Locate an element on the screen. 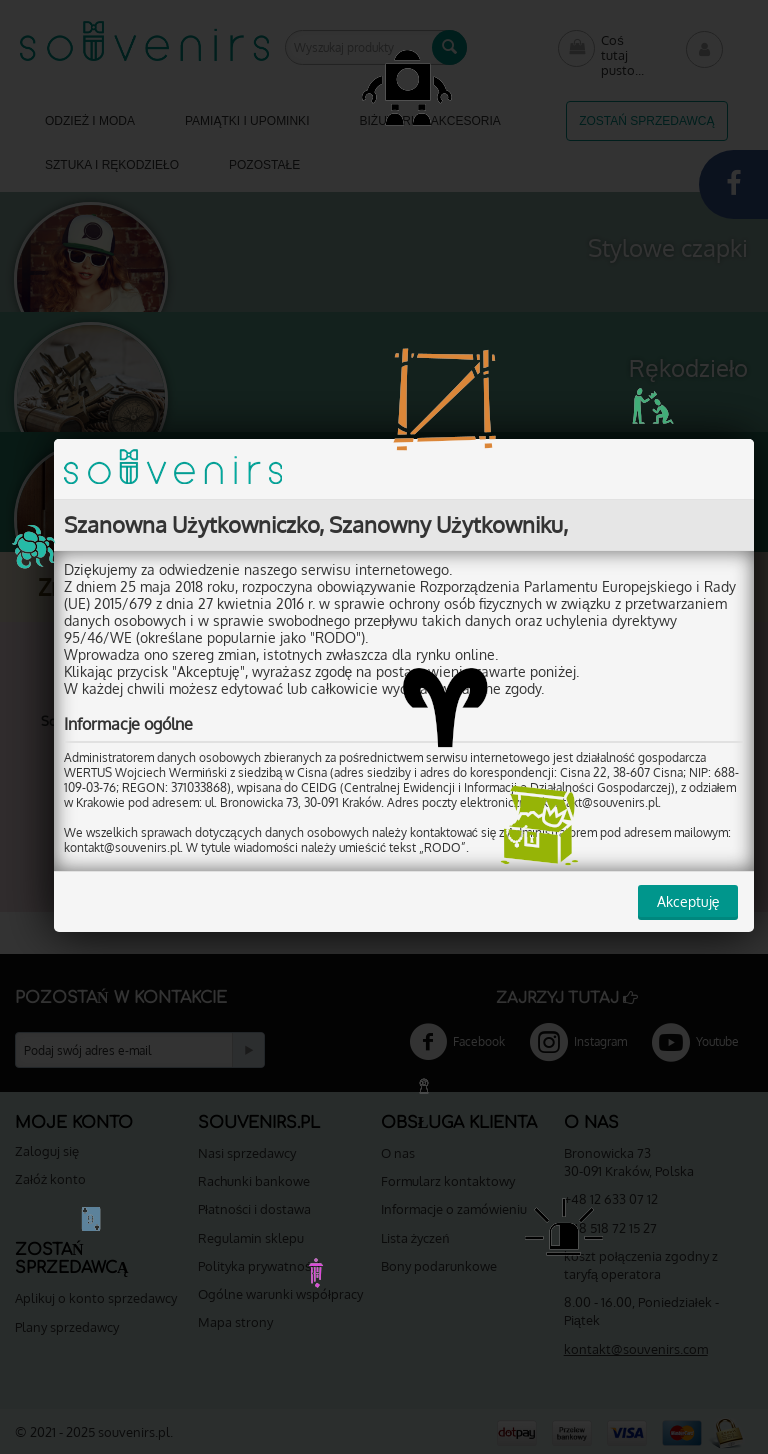 The height and width of the screenshot is (1454, 768). access bot or automation settings is located at coordinates (406, 87).